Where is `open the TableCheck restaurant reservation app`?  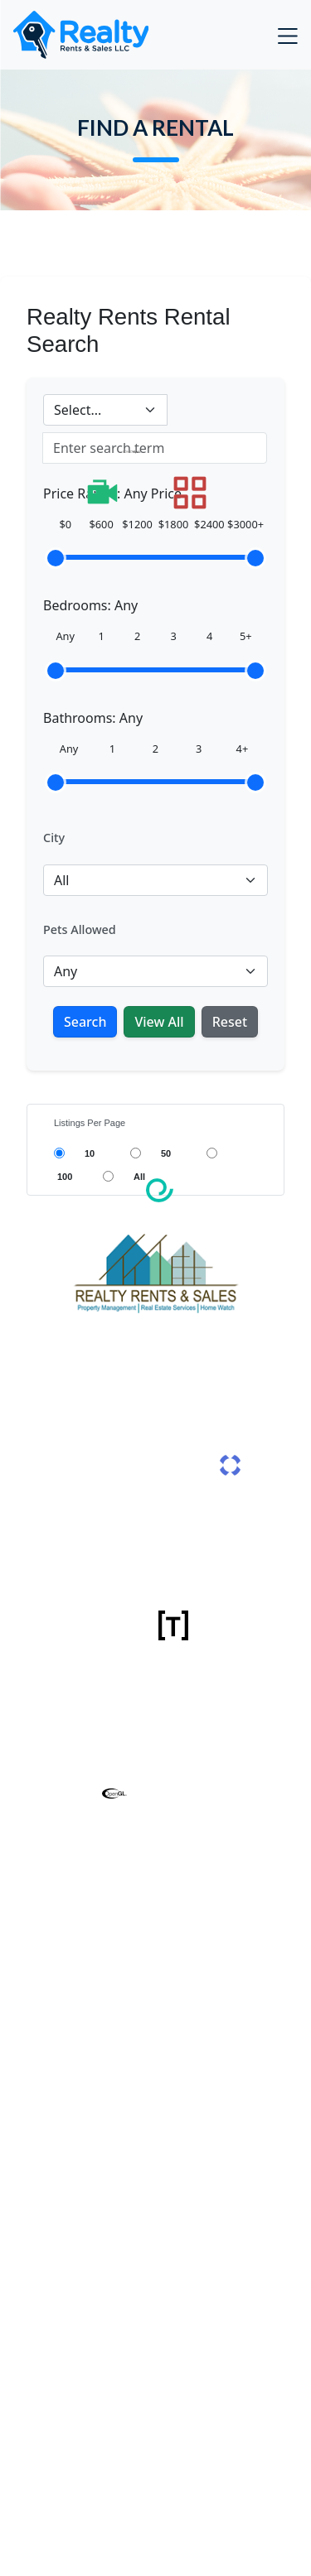
open the TableCheck restaurant reservation app is located at coordinates (230, 1465).